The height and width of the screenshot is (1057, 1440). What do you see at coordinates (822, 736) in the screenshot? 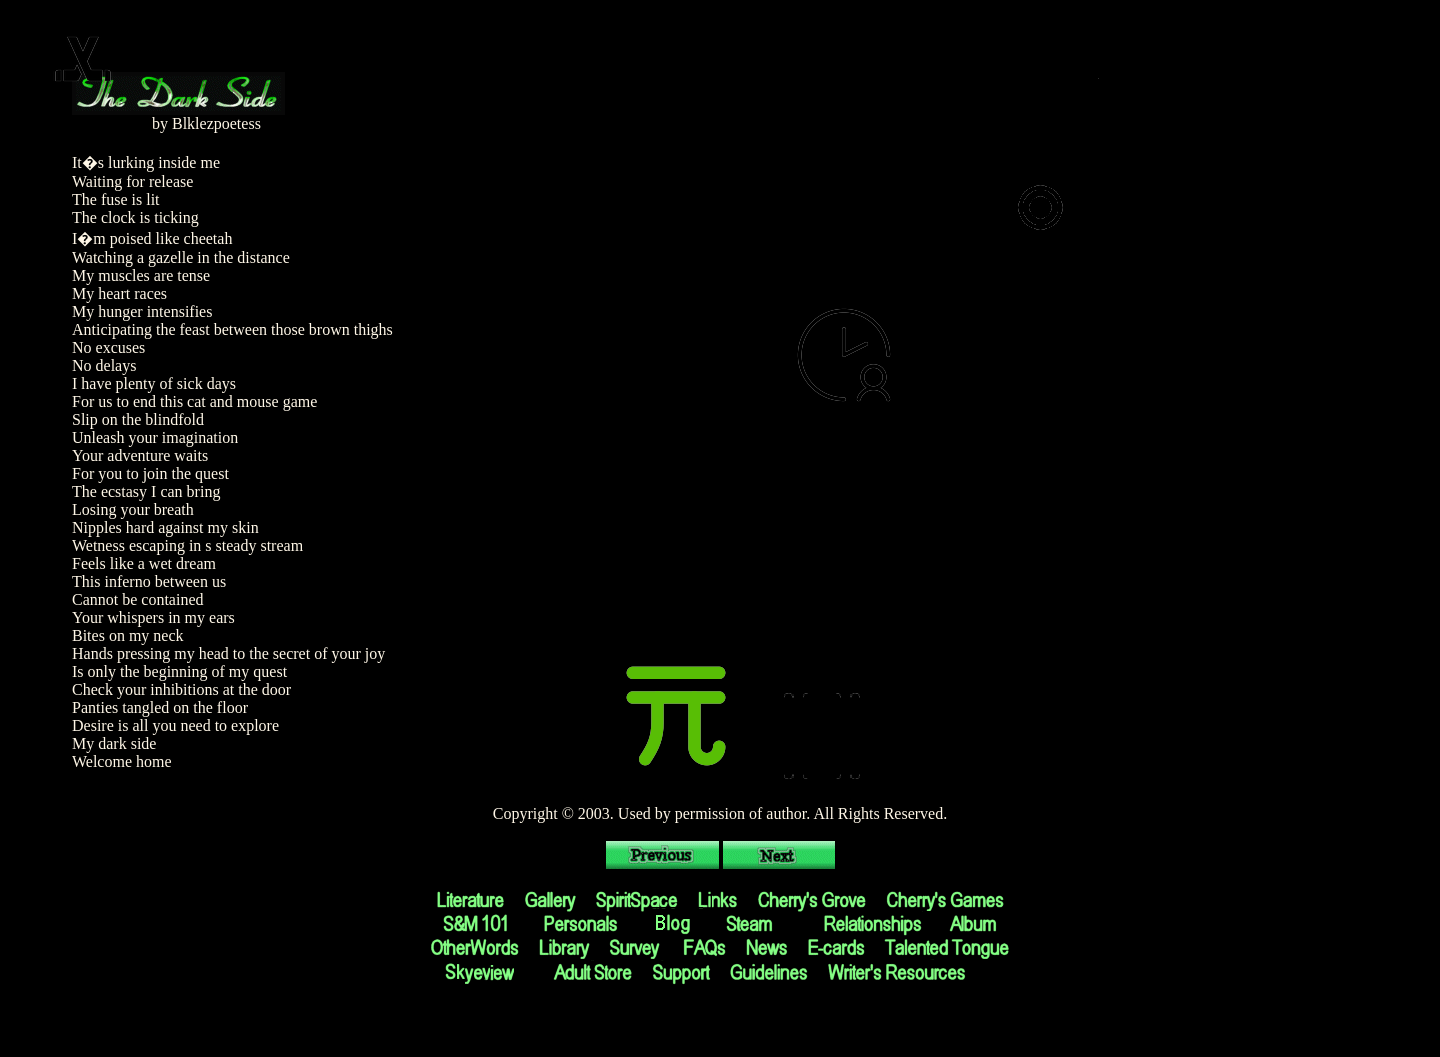
I see `browse local movies or theaters nearby` at bounding box center [822, 736].